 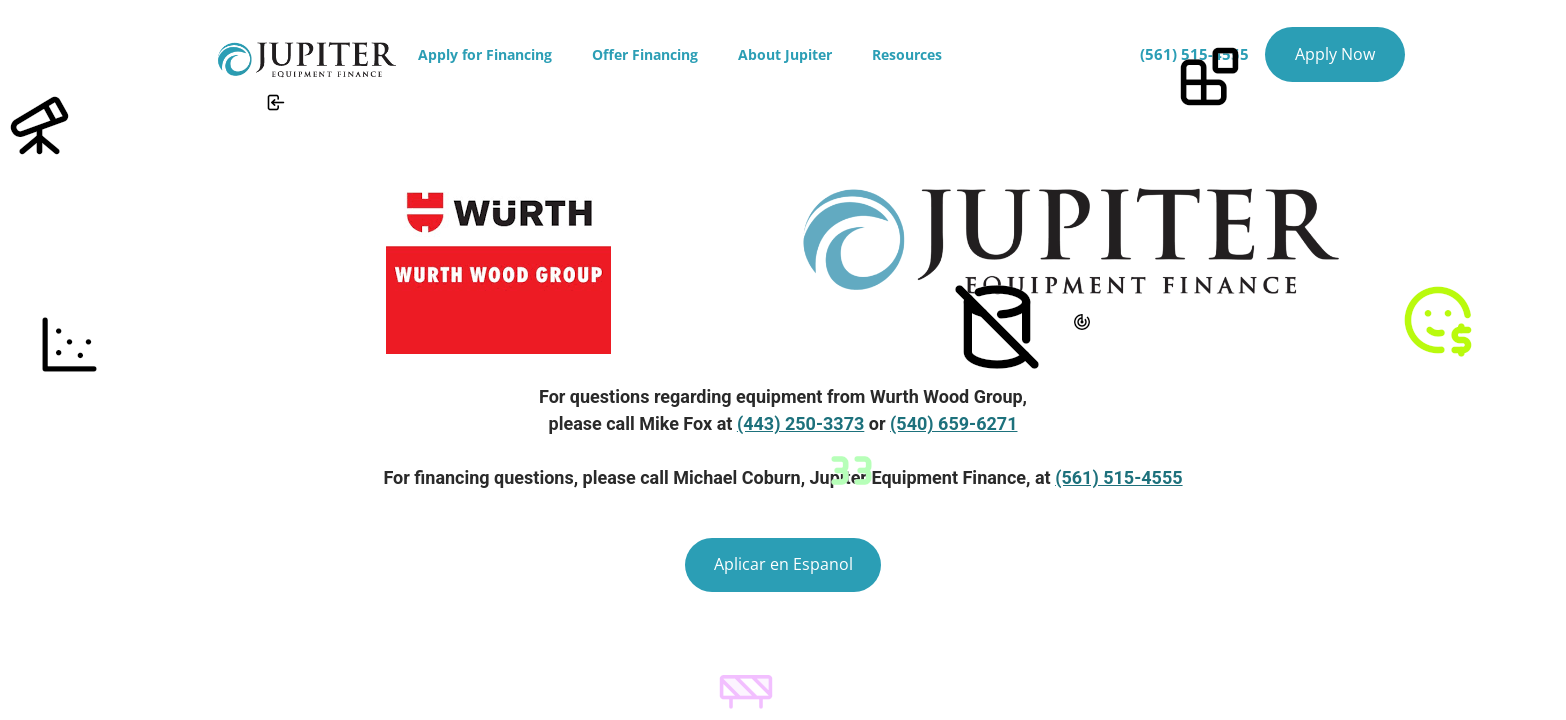 I want to click on view account balance or earnings, so click(x=1438, y=320).